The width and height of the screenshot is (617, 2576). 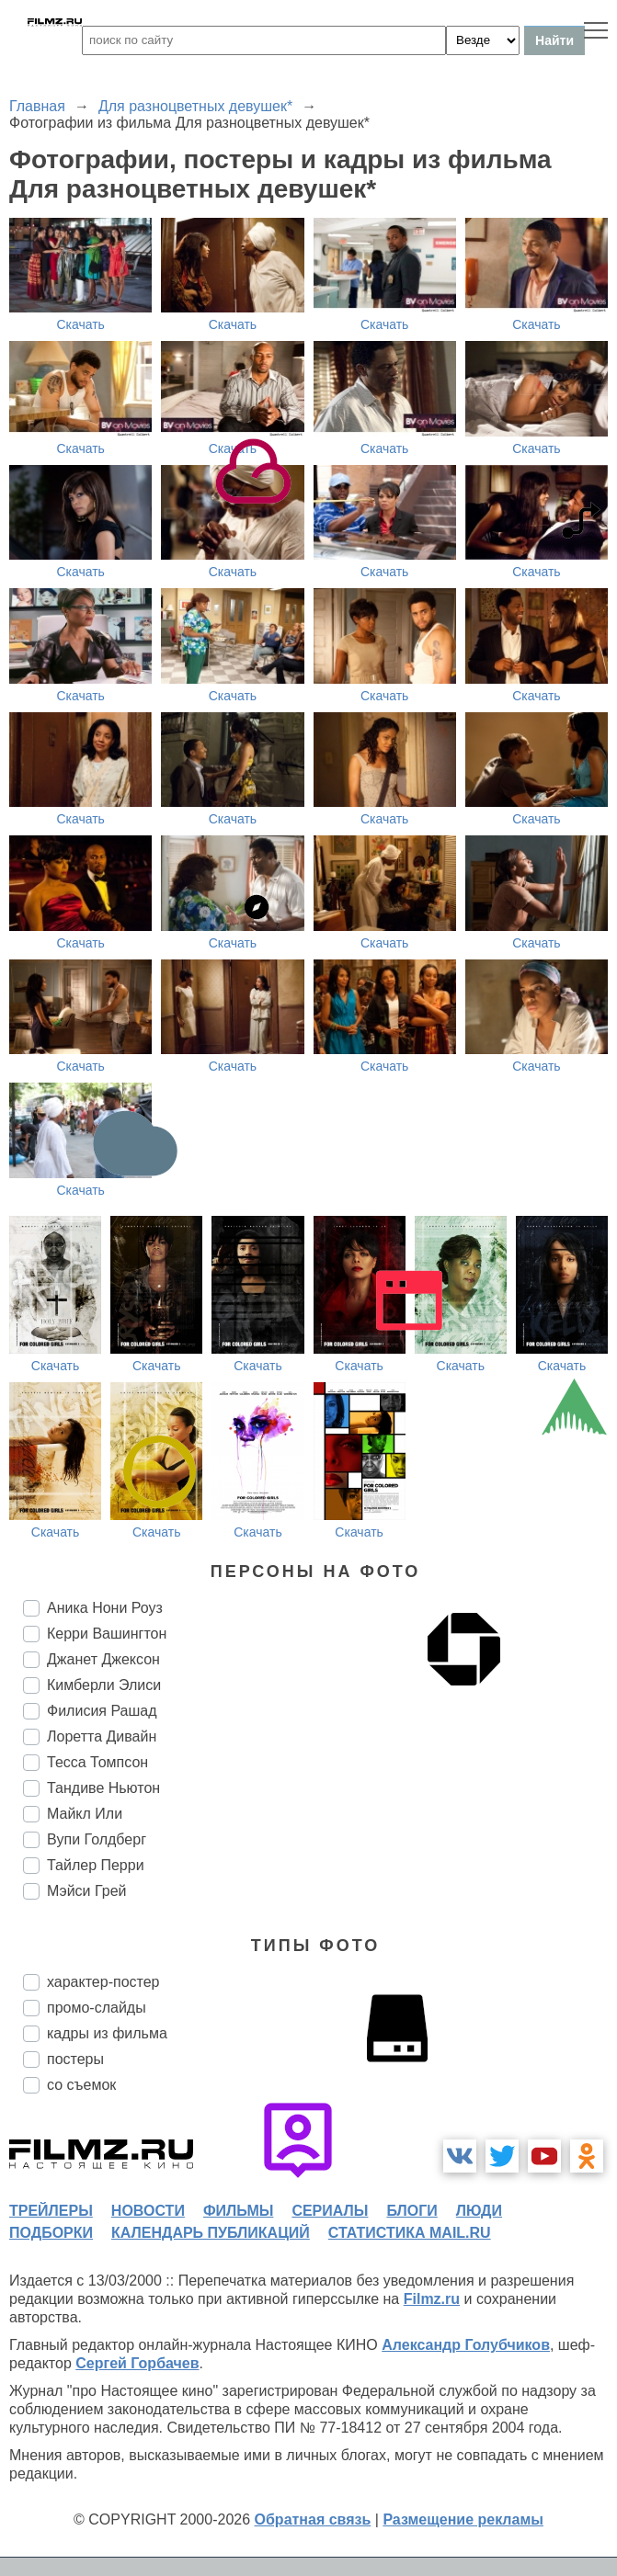 I want to click on get directions to a destination, so click(x=581, y=521).